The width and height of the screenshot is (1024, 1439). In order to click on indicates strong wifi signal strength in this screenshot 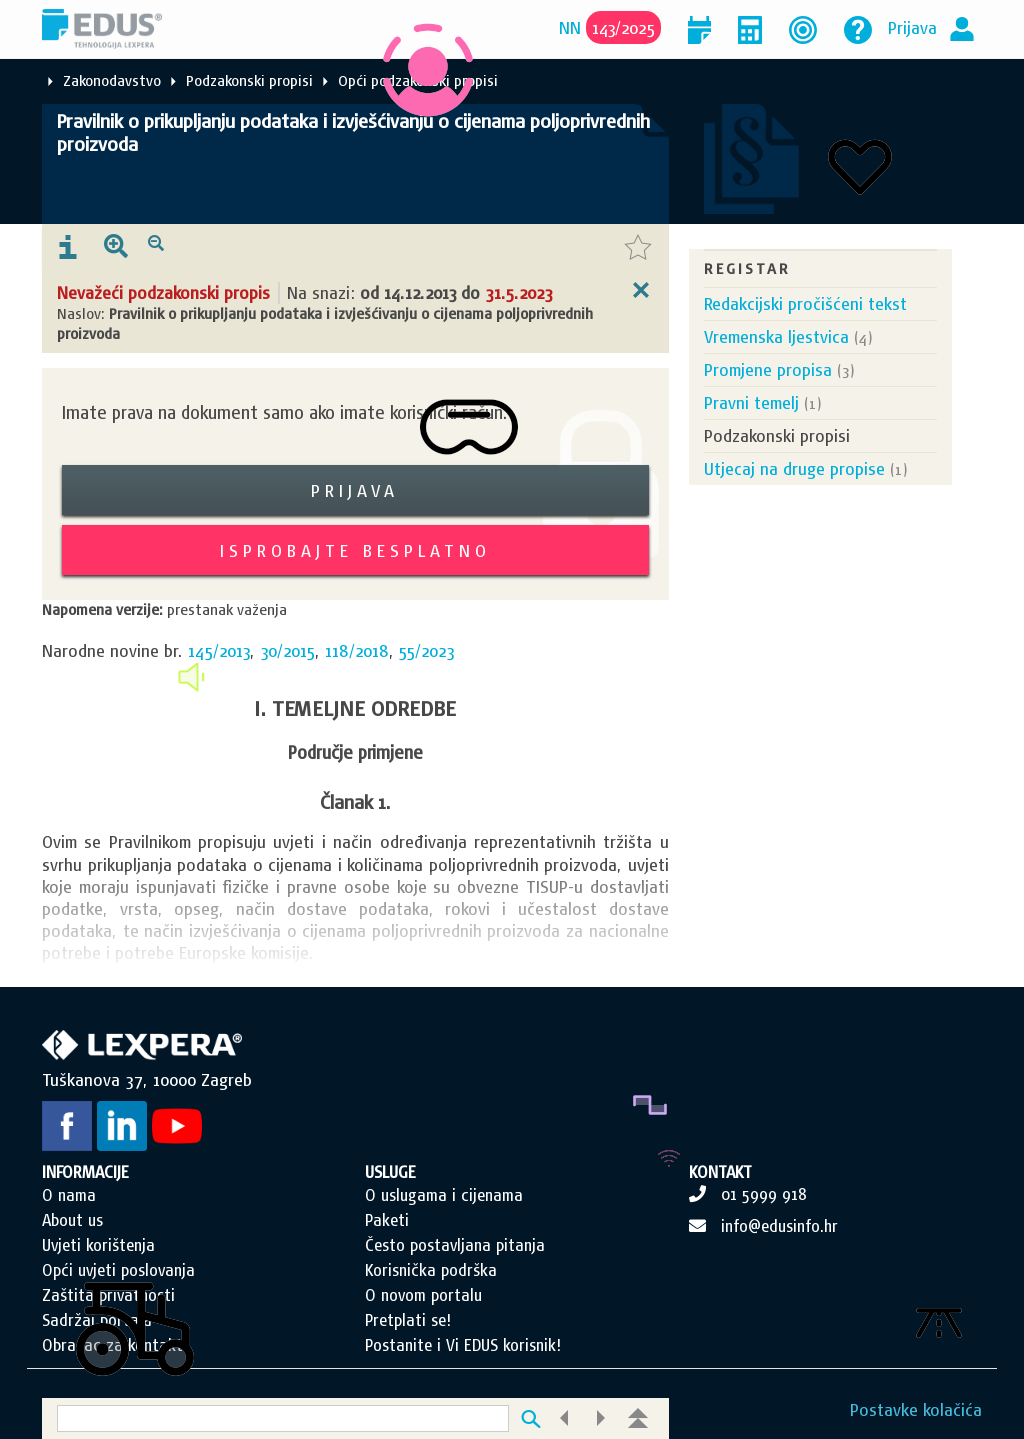, I will do `click(669, 1158)`.